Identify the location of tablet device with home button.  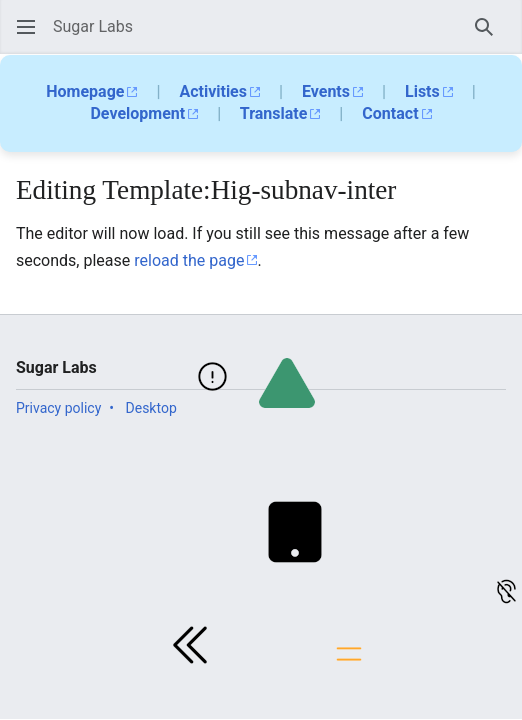
(295, 532).